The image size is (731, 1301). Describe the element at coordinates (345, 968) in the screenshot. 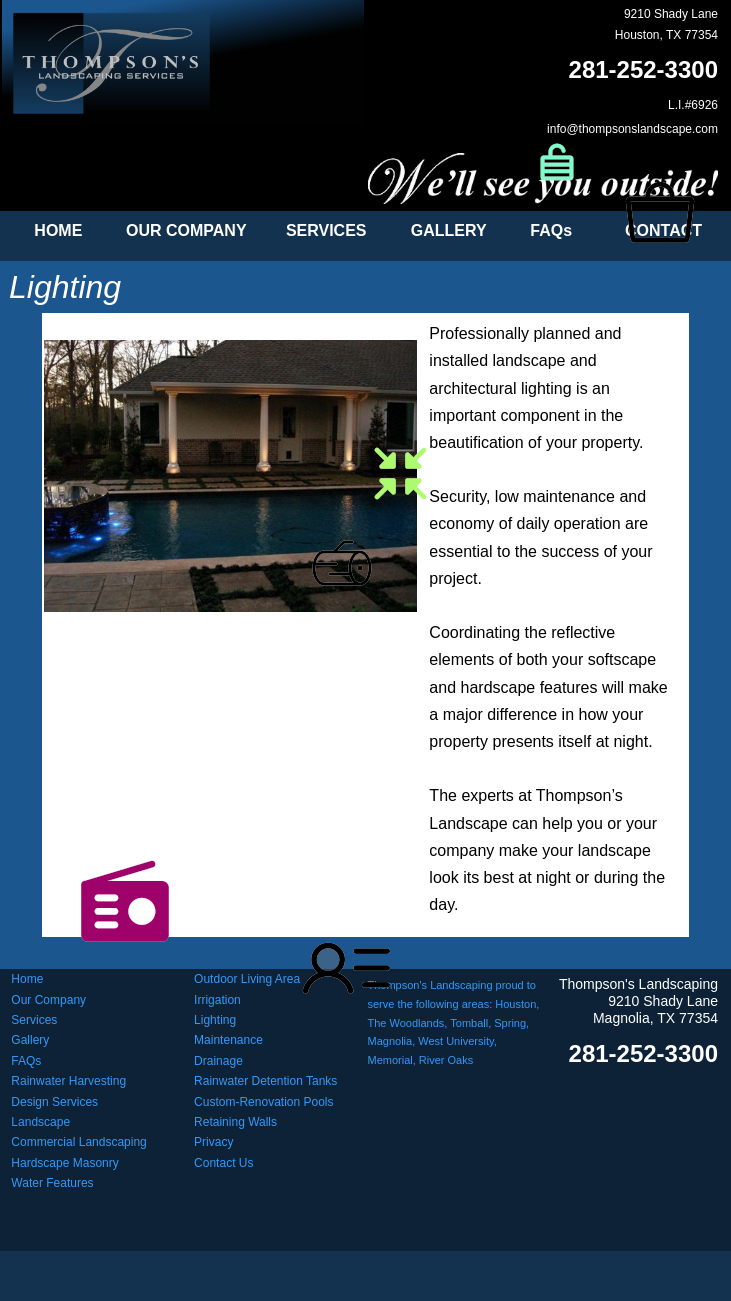

I see `view user directory or contact list` at that location.